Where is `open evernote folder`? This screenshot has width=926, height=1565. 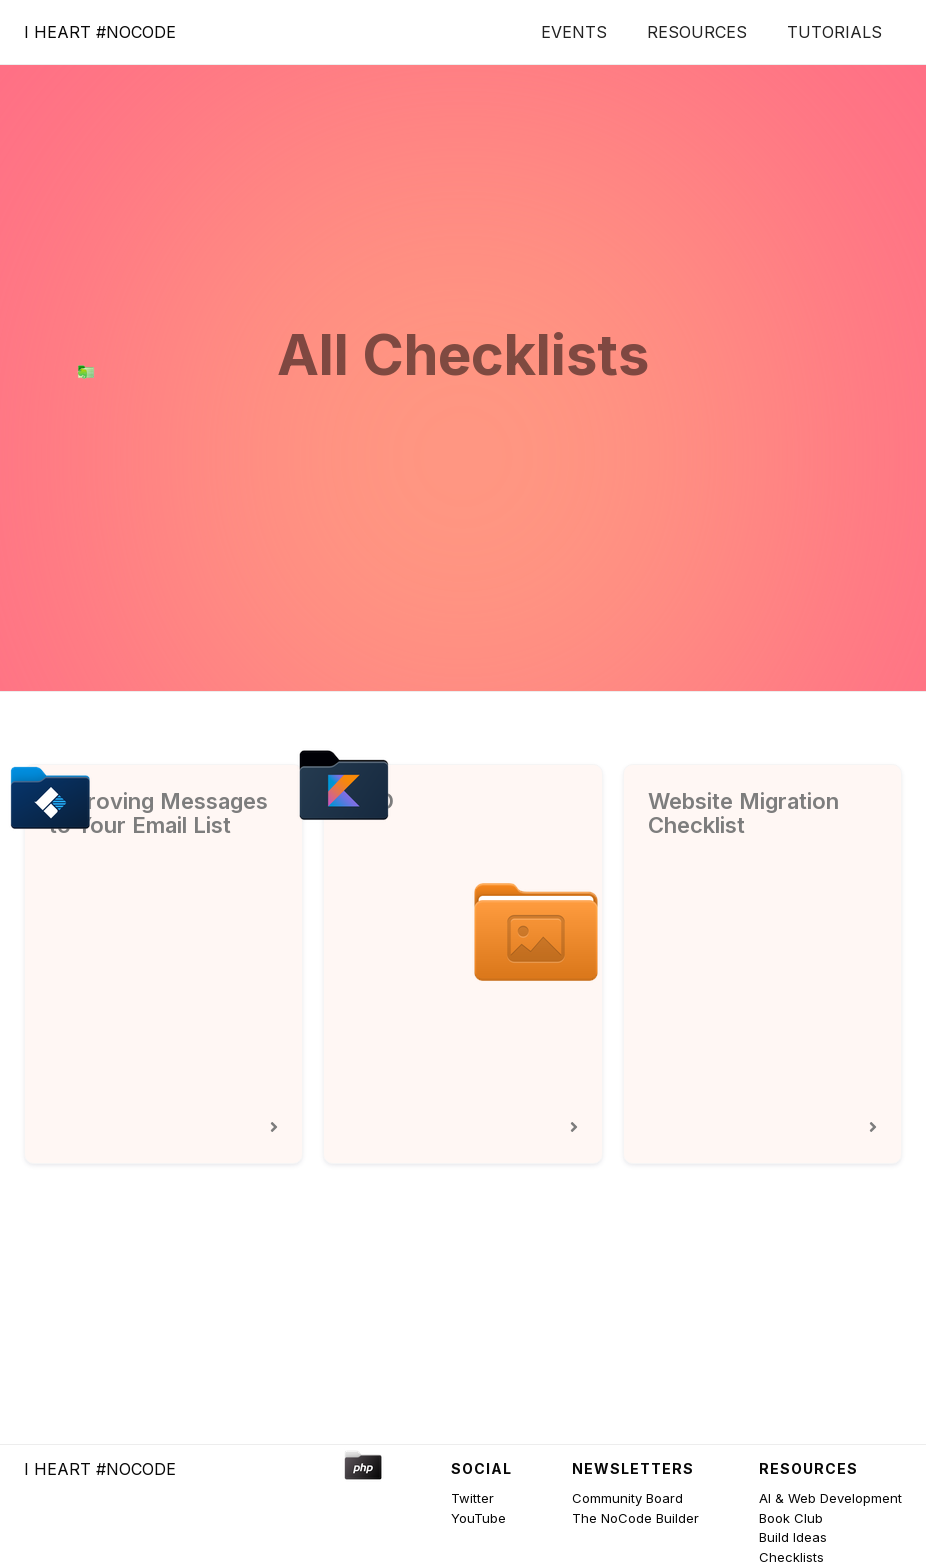
open evernote folder is located at coordinates (86, 372).